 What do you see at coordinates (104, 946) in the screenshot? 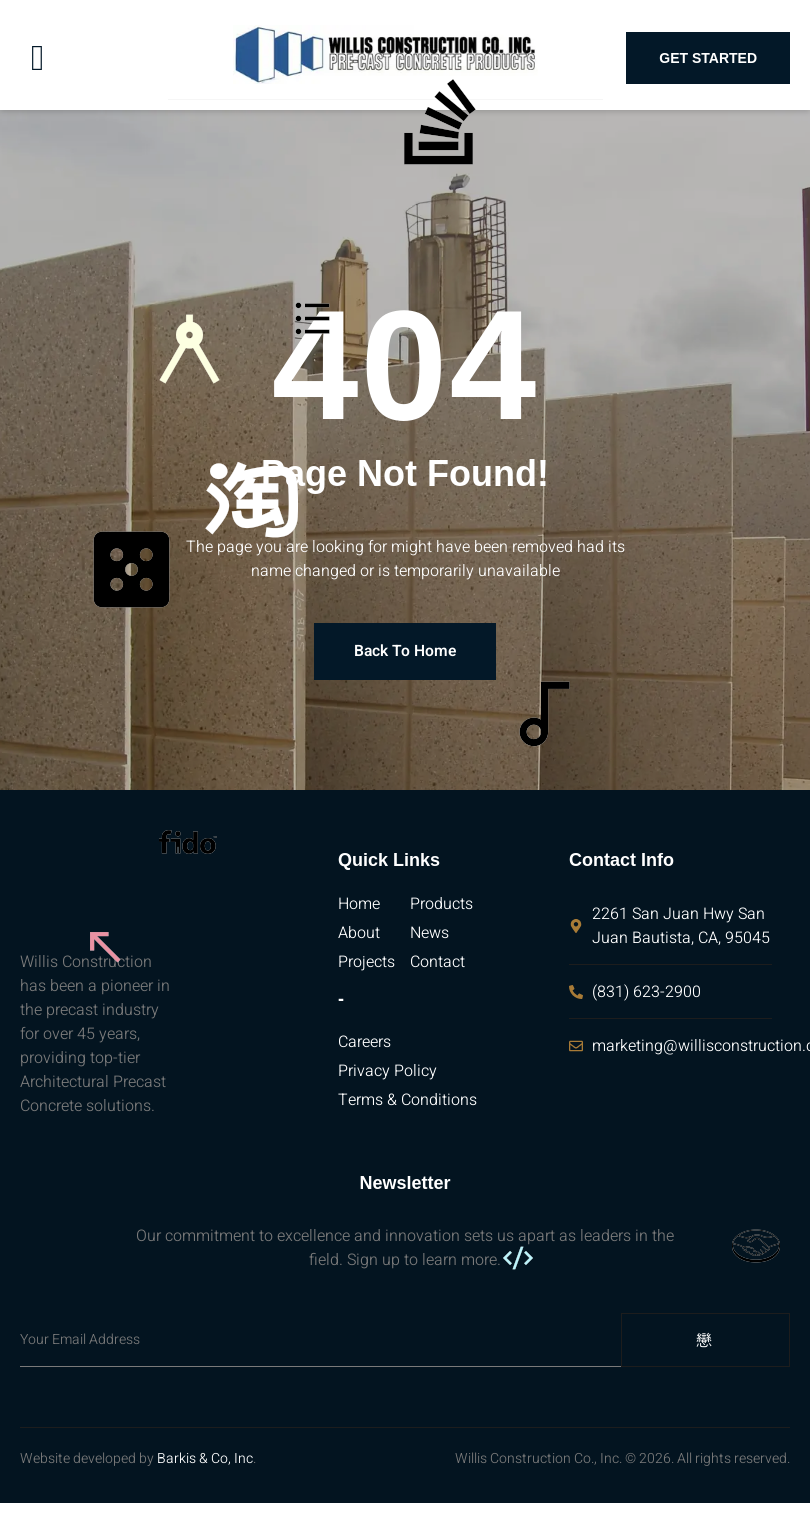
I see `navigate back and up in hierarchy` at bounding box center [104, 946].